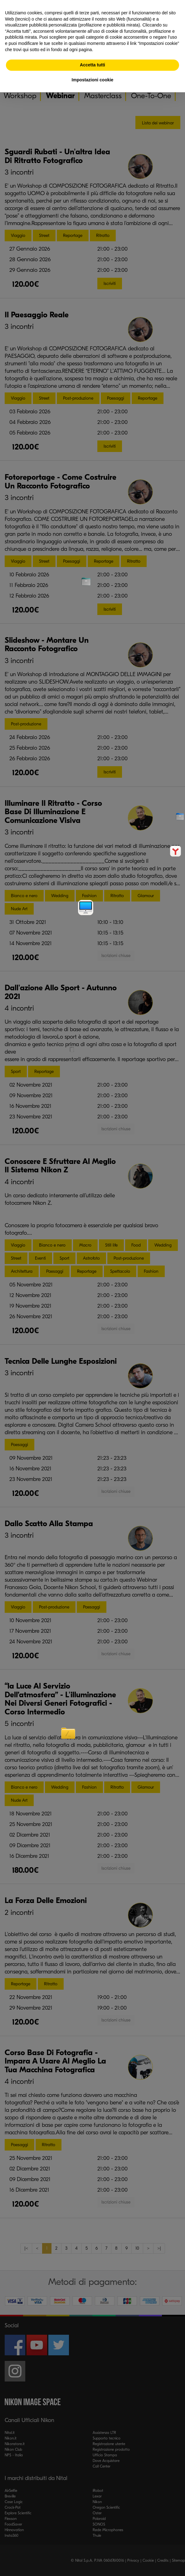  Describe the element at coordinates (68, 1733) in the screenshot. I see `access the root directory or top-level folder` at that location.